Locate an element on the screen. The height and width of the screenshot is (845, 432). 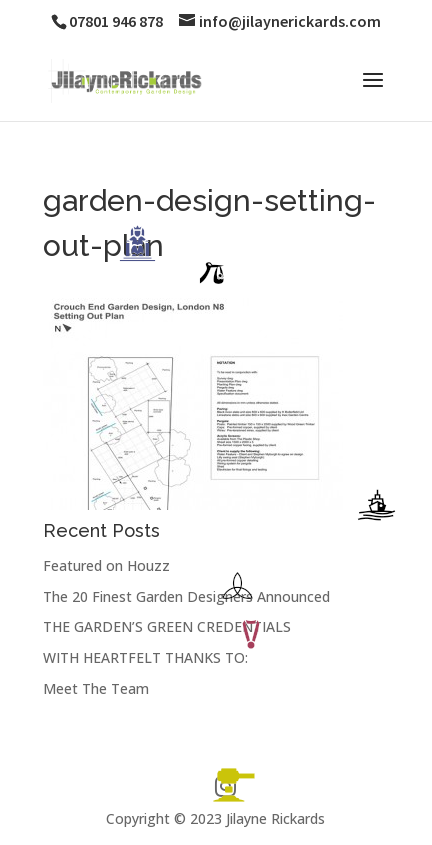
indicates a new baby announcement or birth notification is located at coordinates (212, 272).